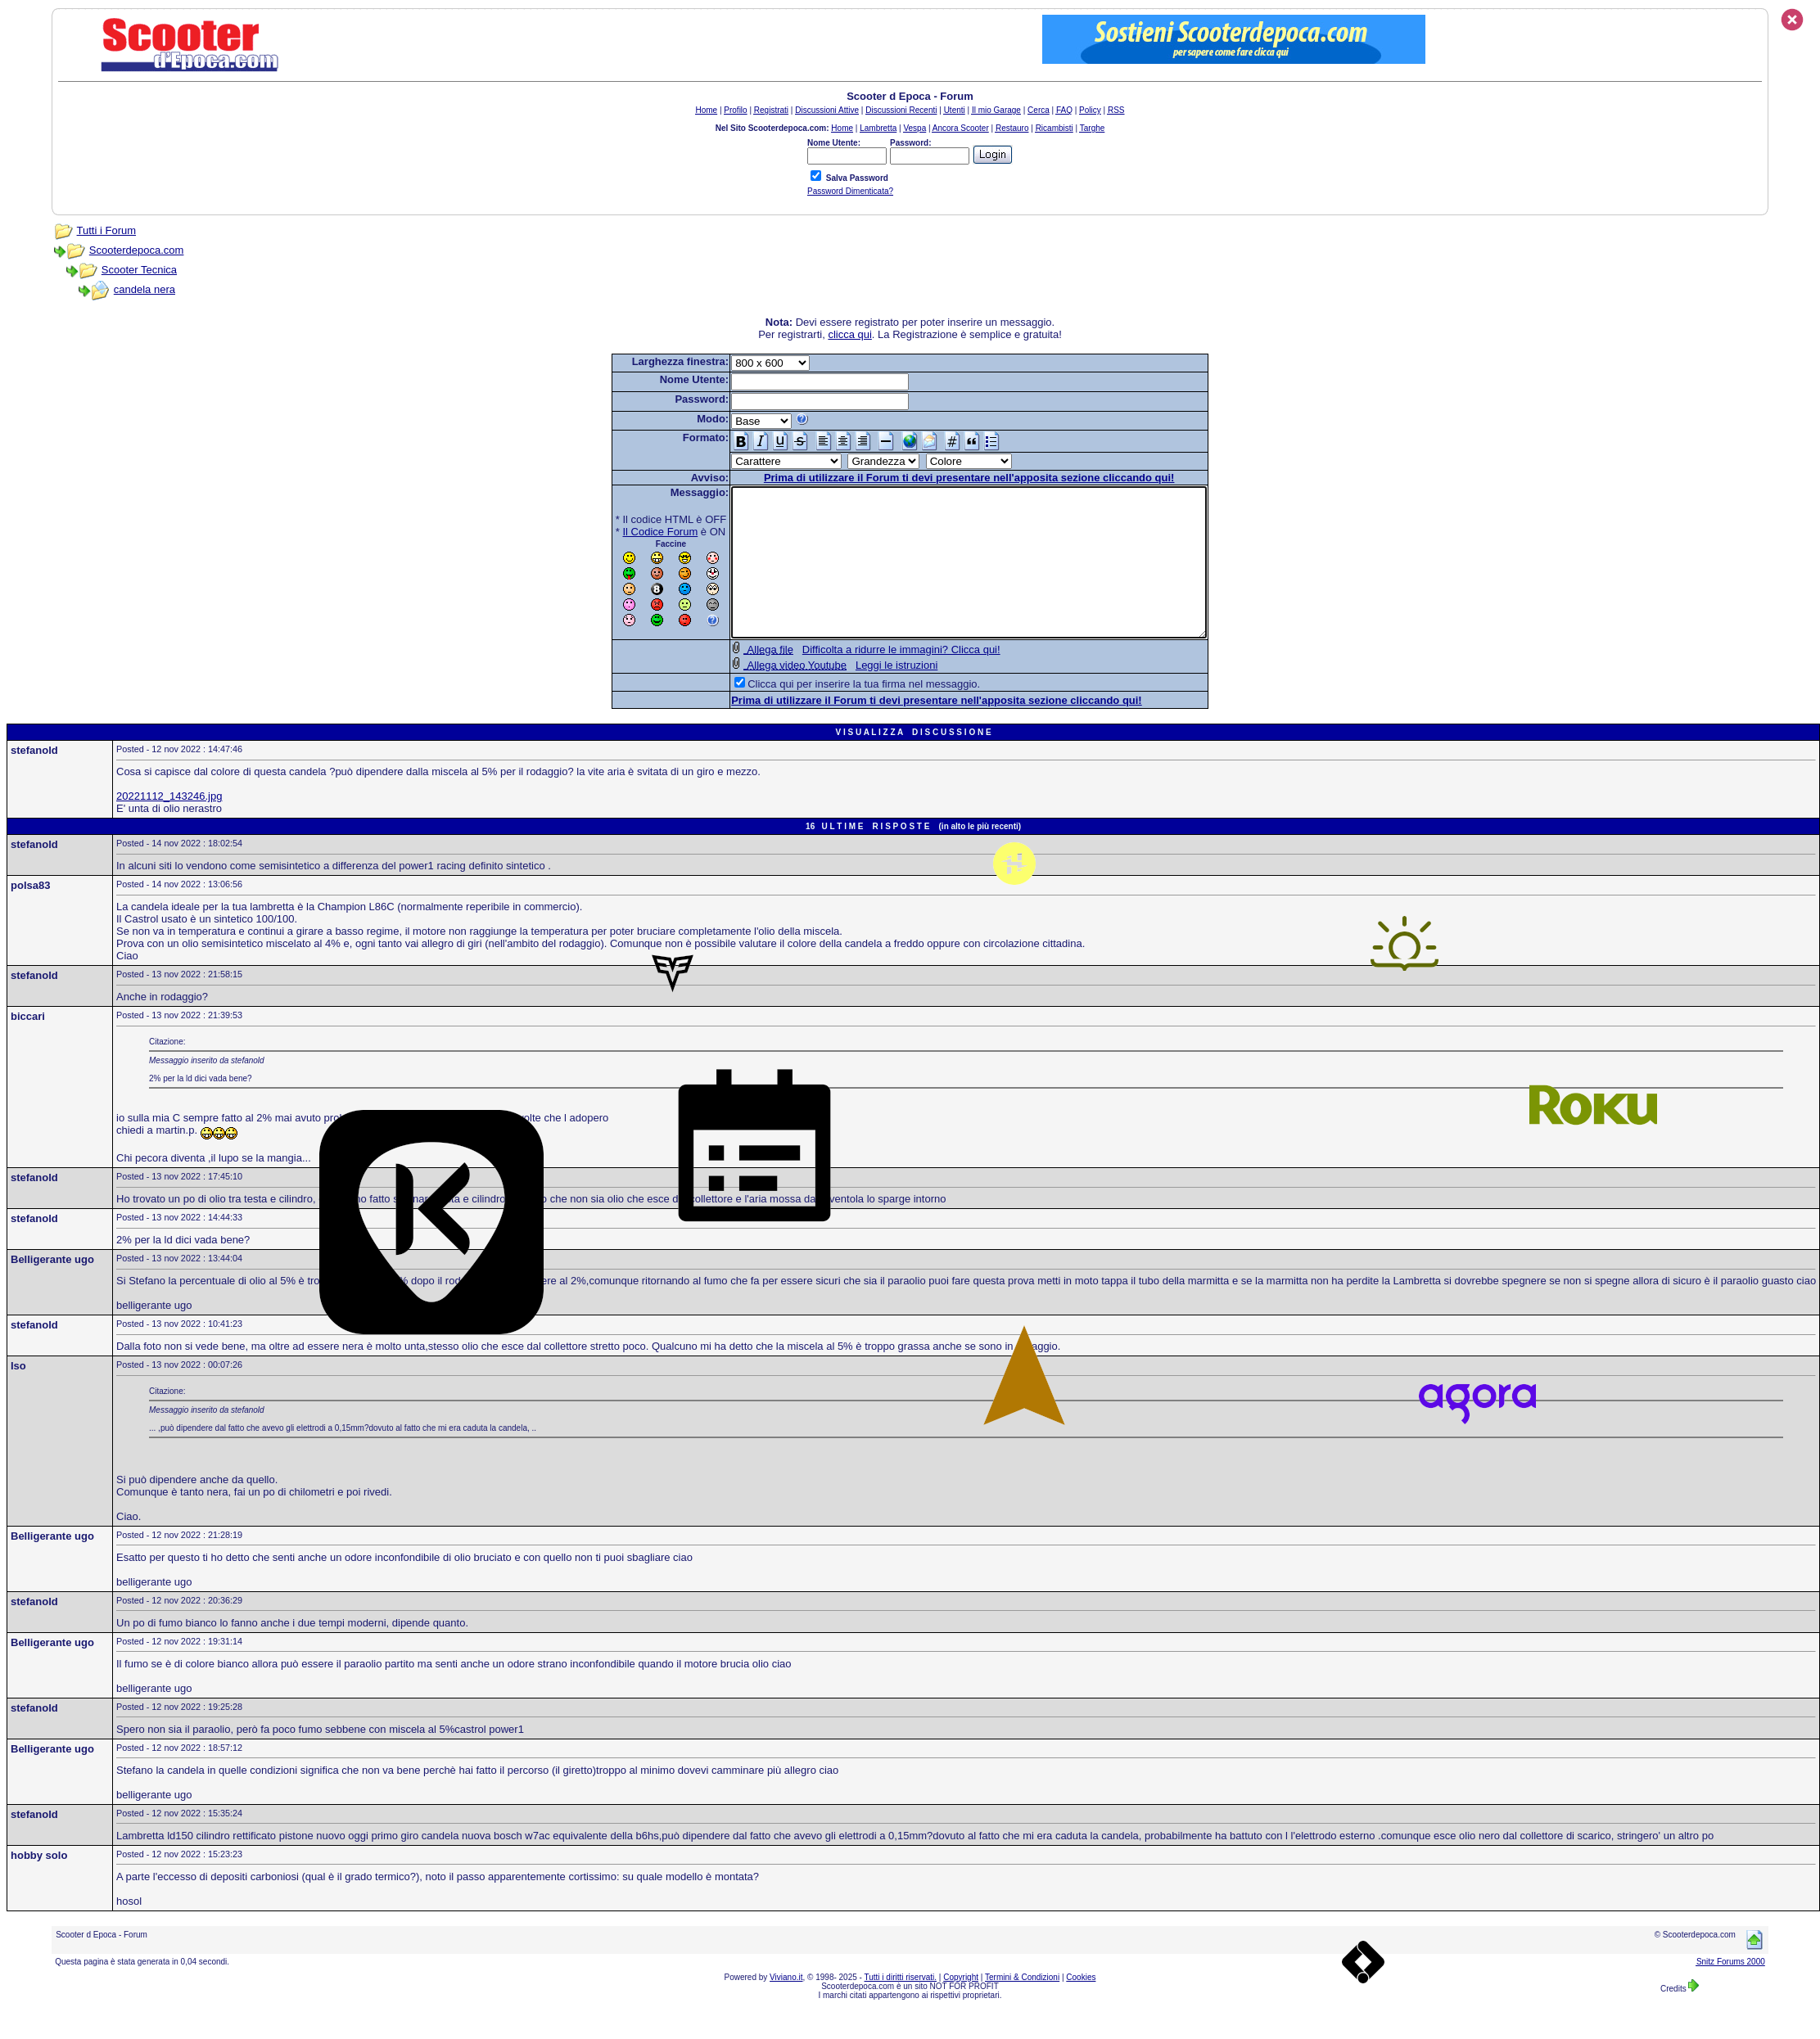 Image resolution: width=1820 pixels, height=2039 pixels. What do you see at coordinates (431, 1222) in the screenshot?
I see `open the klook travel booking app` at bounding box center [431, 1222].